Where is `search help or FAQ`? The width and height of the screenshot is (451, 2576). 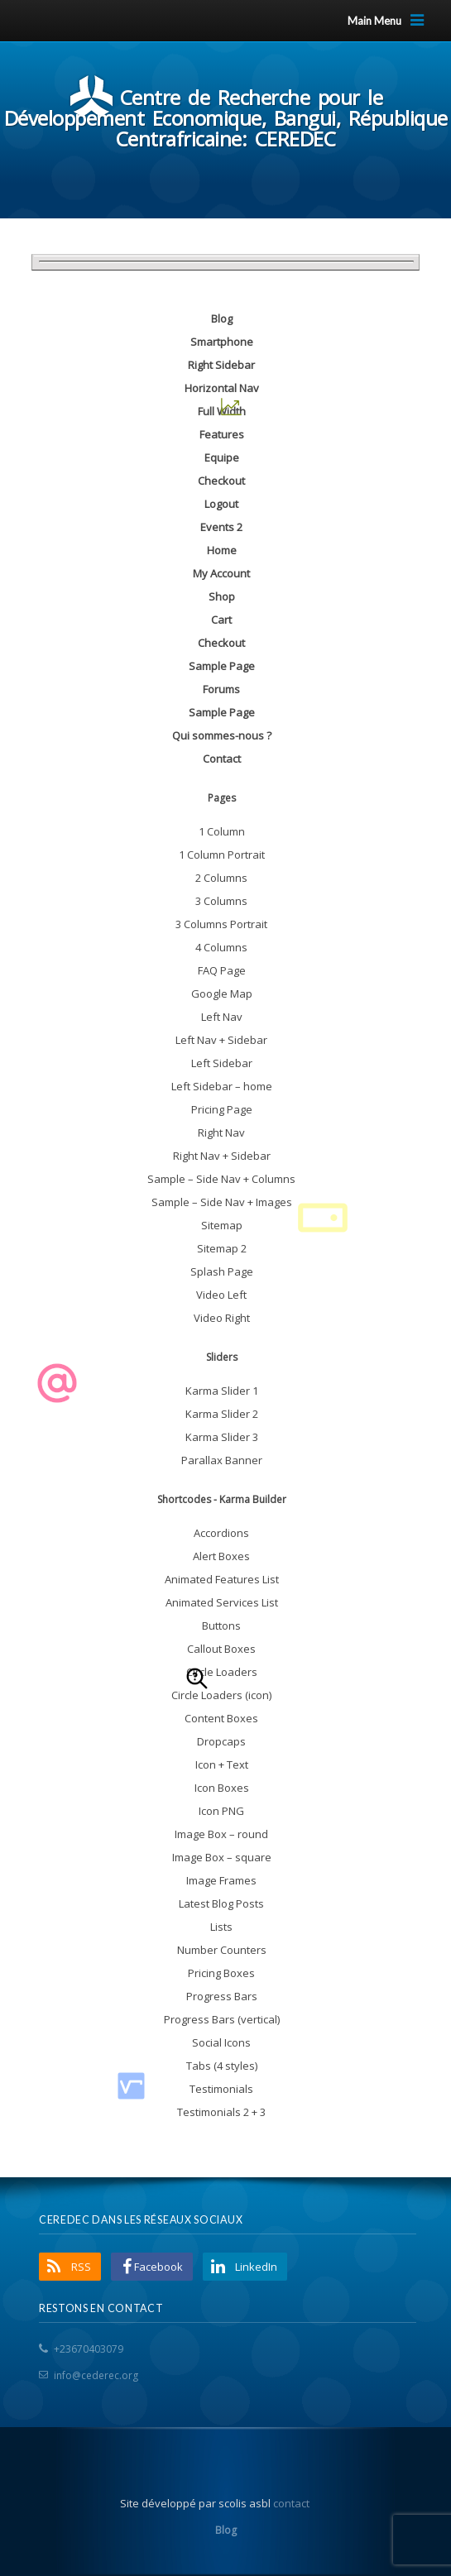
search help or FAQ is located at coordinates (197, 1678).